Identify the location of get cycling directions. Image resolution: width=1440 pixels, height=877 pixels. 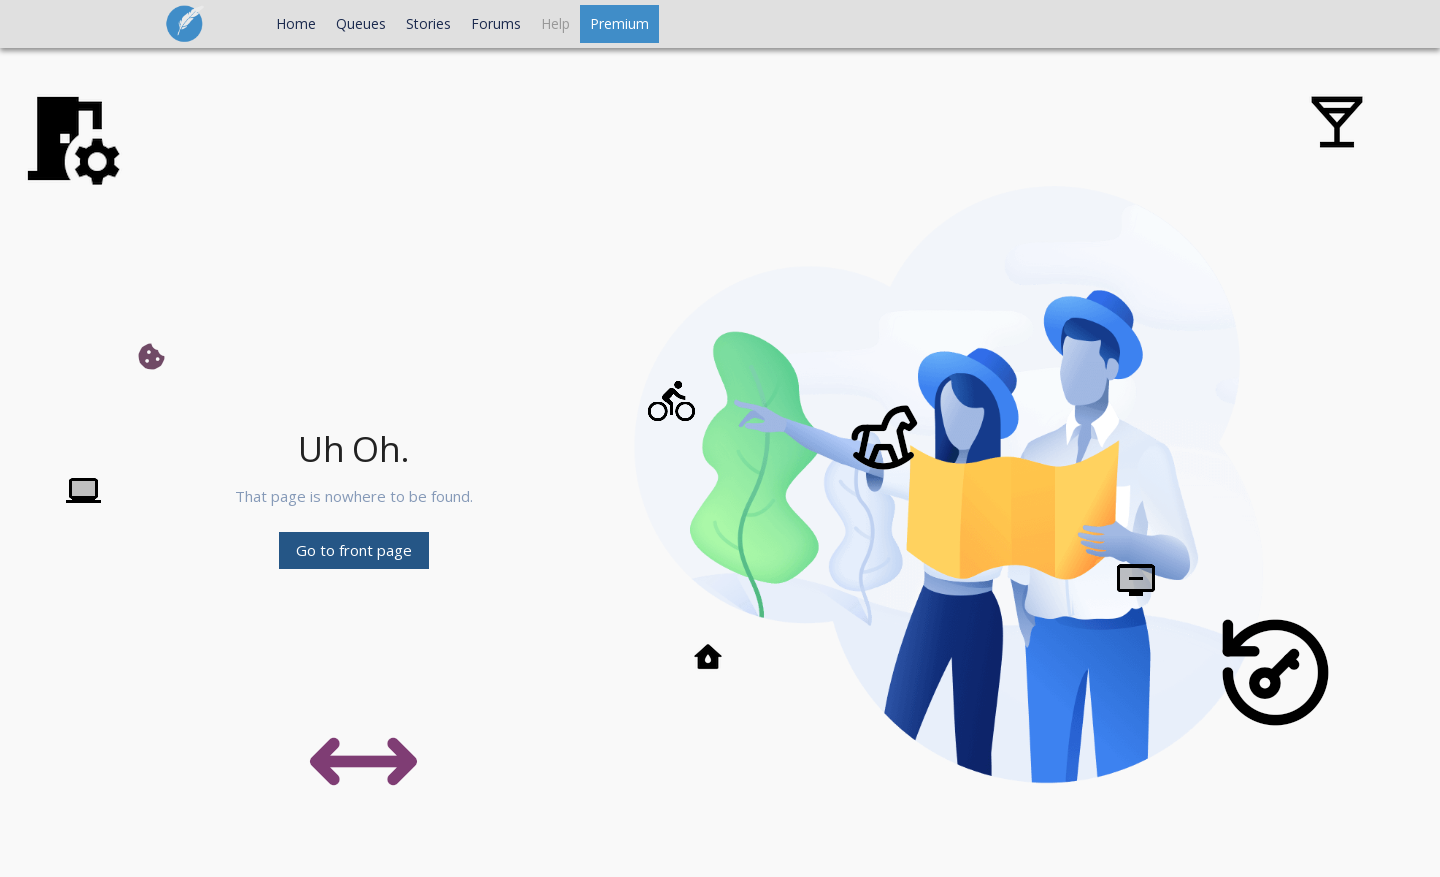
(671, 401).